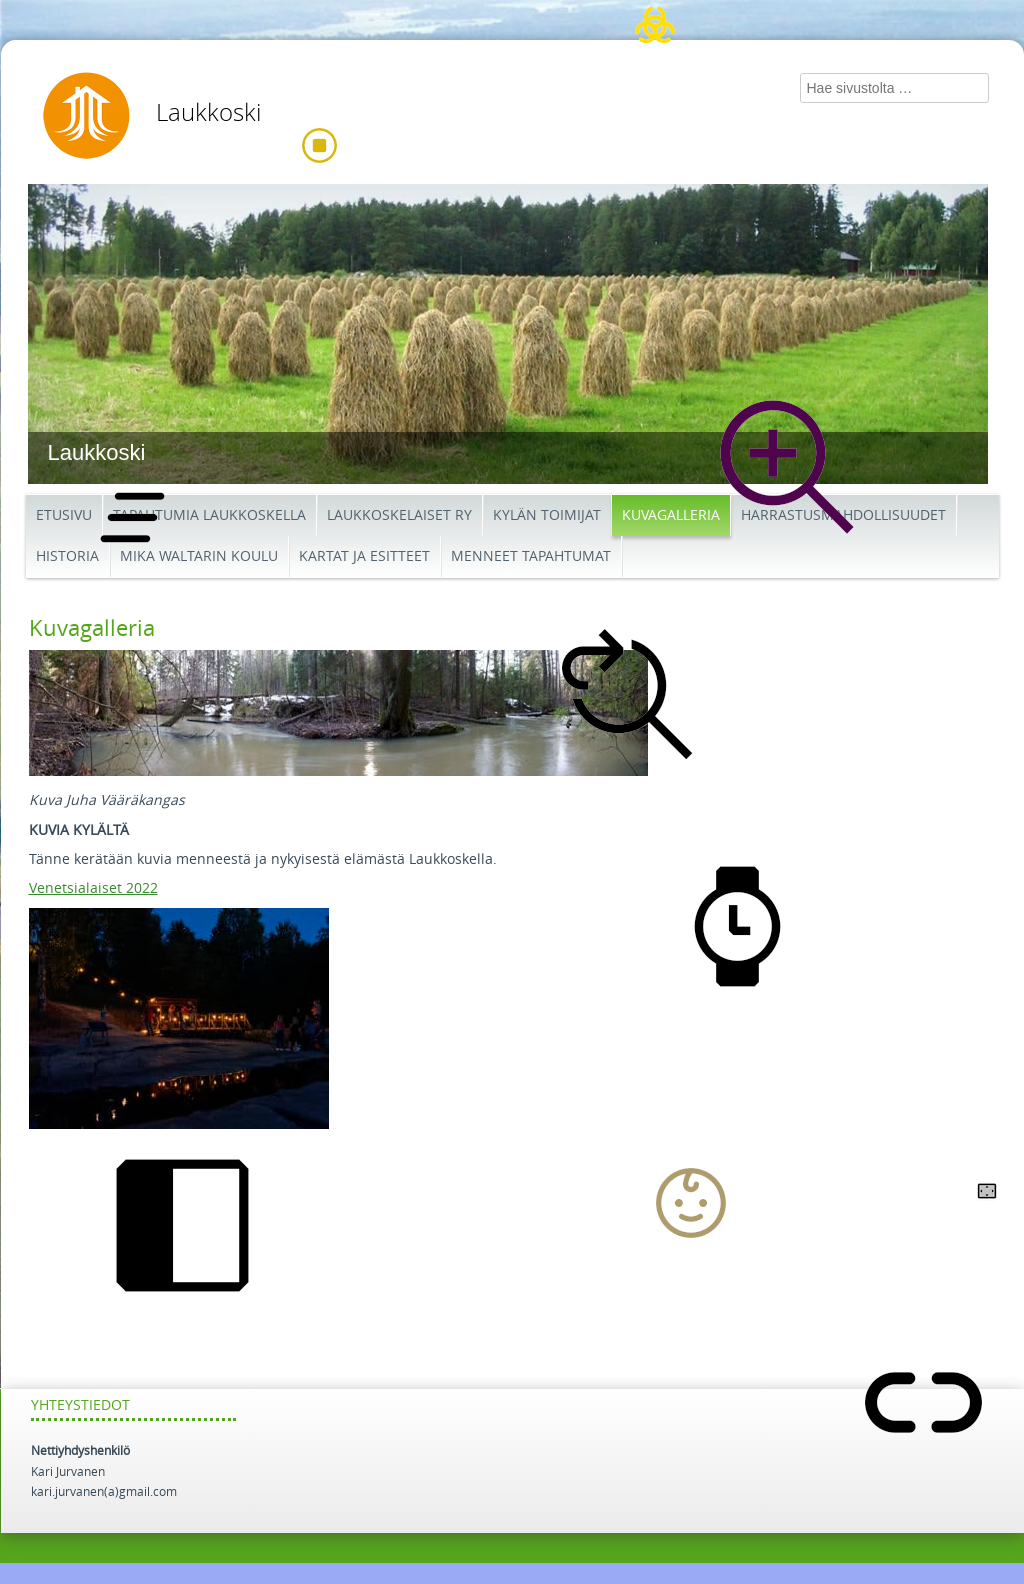 Image resolution: width=1024 pixels, height=1584 pixels. Describe the element at coordinates (631, 698) in the screenshot. I see `go to search panel` at that location.